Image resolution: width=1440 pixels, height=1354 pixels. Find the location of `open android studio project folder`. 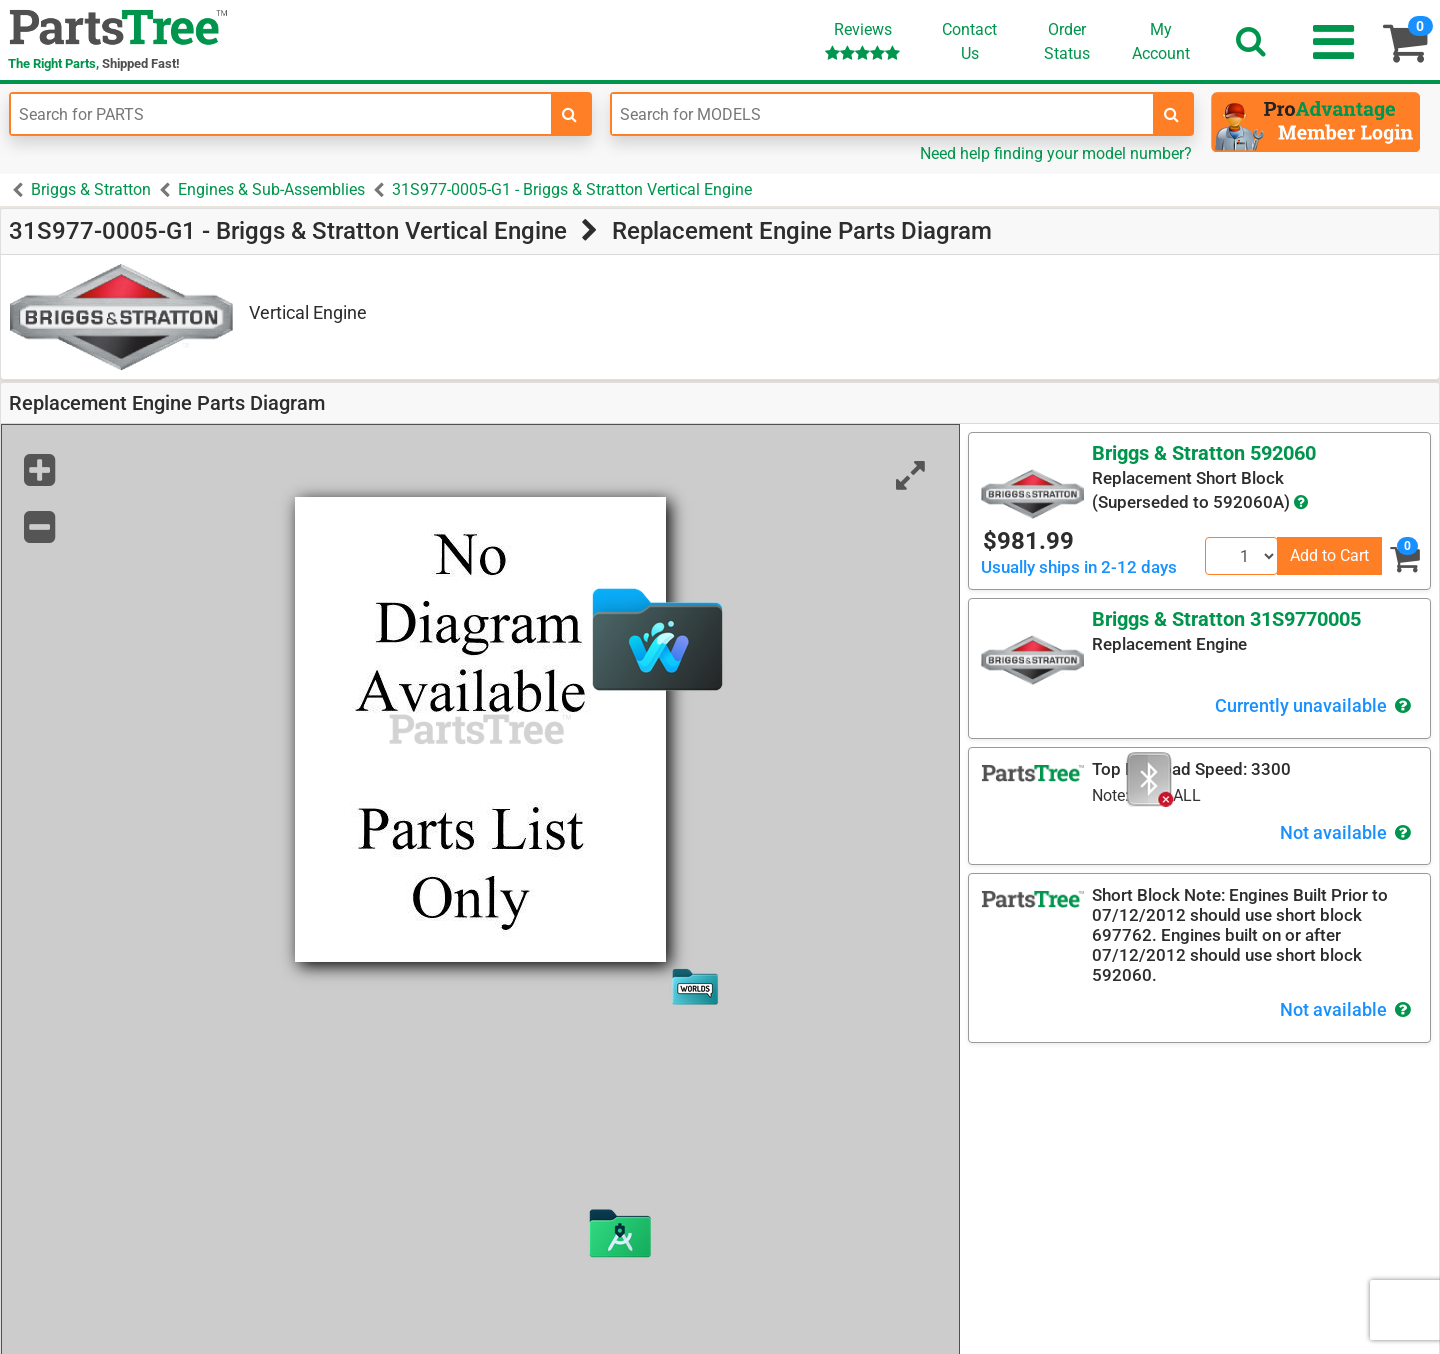

open android studio project folder is located at coordinates (620, 1235).